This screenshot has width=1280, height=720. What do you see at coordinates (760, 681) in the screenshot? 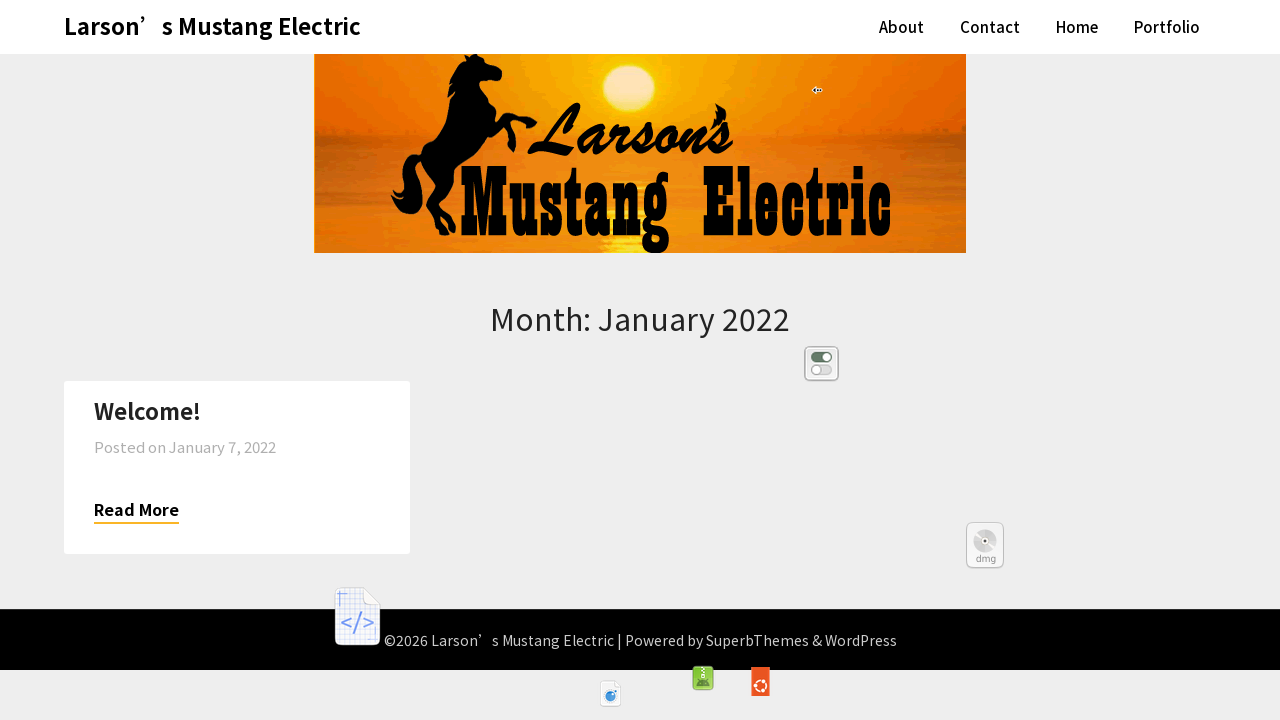
I see `open the ubuntu application menu` at bounding box center [760, 681].